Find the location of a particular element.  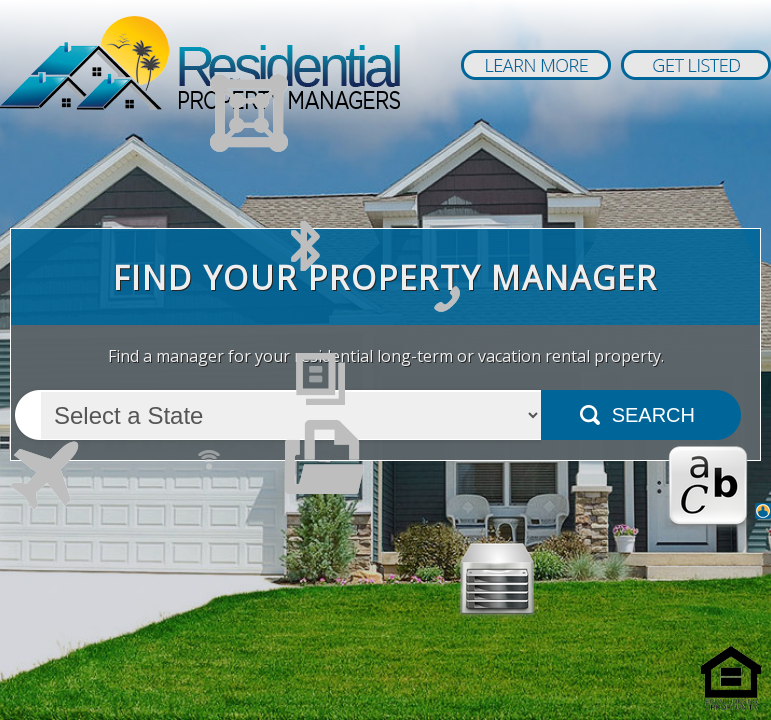

start a phone call is located at coordinates (447, 299).